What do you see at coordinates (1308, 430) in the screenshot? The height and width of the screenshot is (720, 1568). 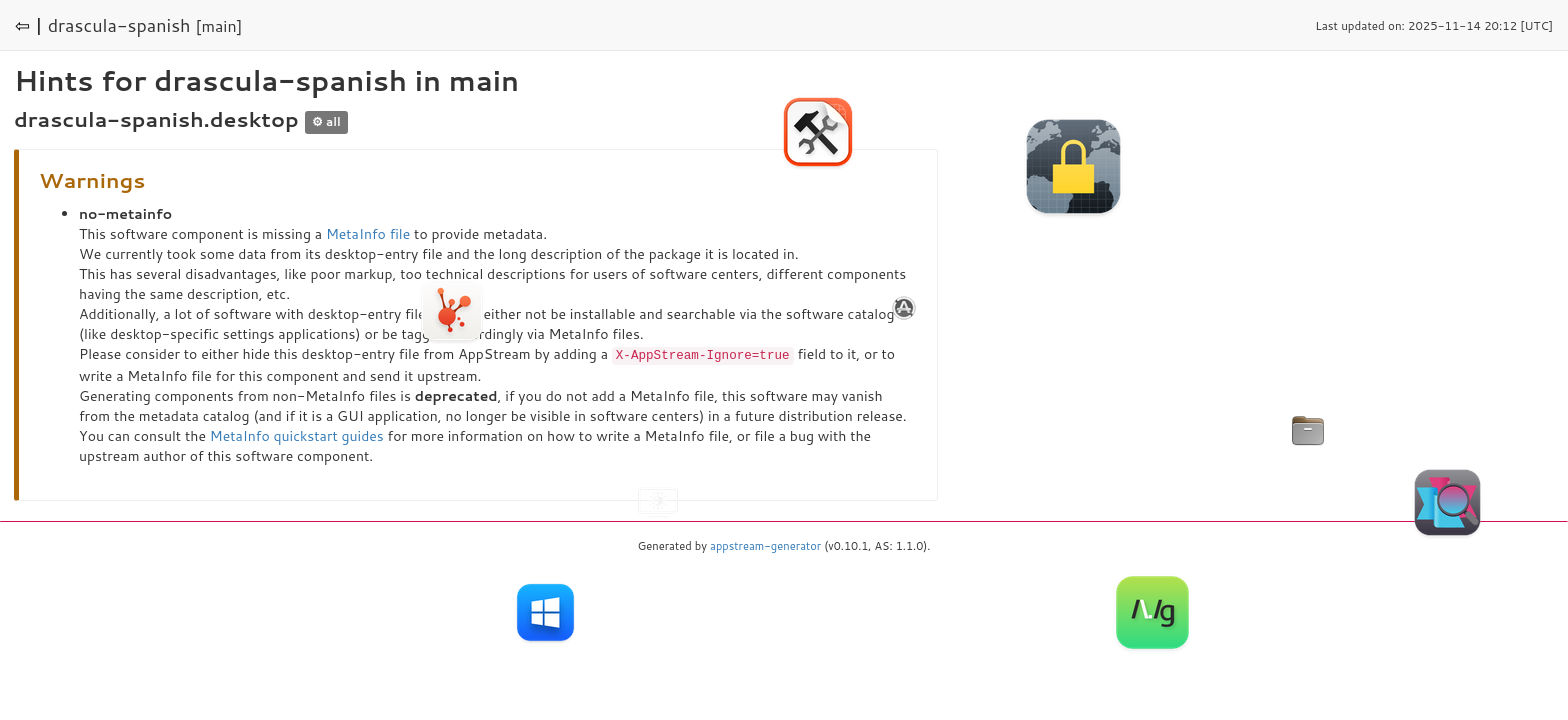 I see `open the file manager application` at bounding box center [1308, 430].